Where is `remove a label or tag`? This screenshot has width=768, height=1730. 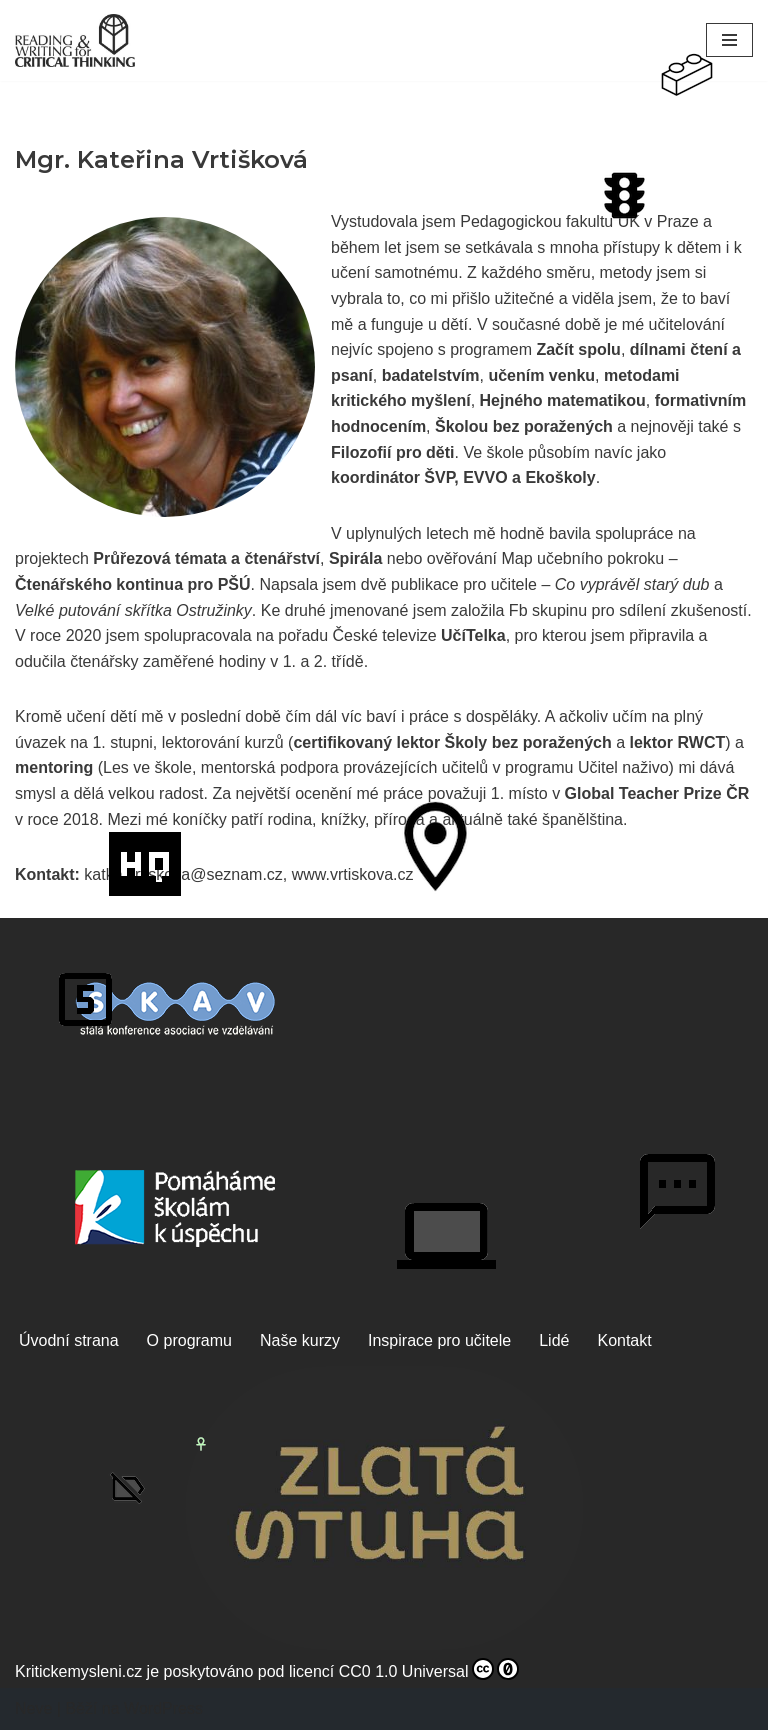 remove a label or tag is located at coordinates (127, 1488).